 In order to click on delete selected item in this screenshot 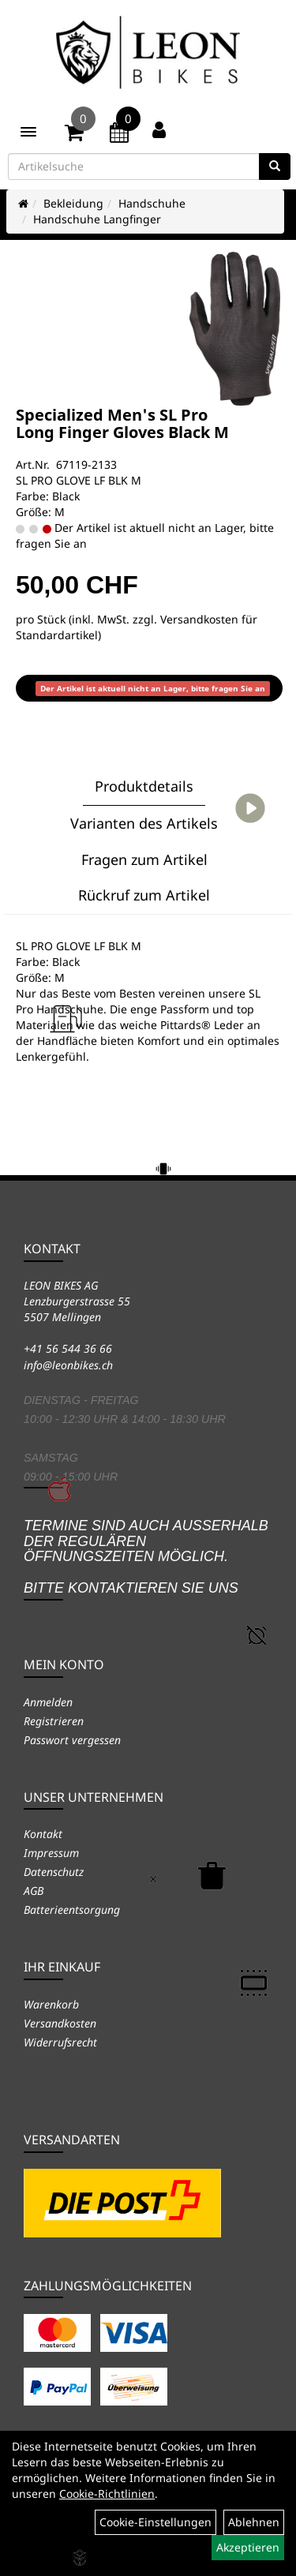, I will do `click(212, 1875)`.